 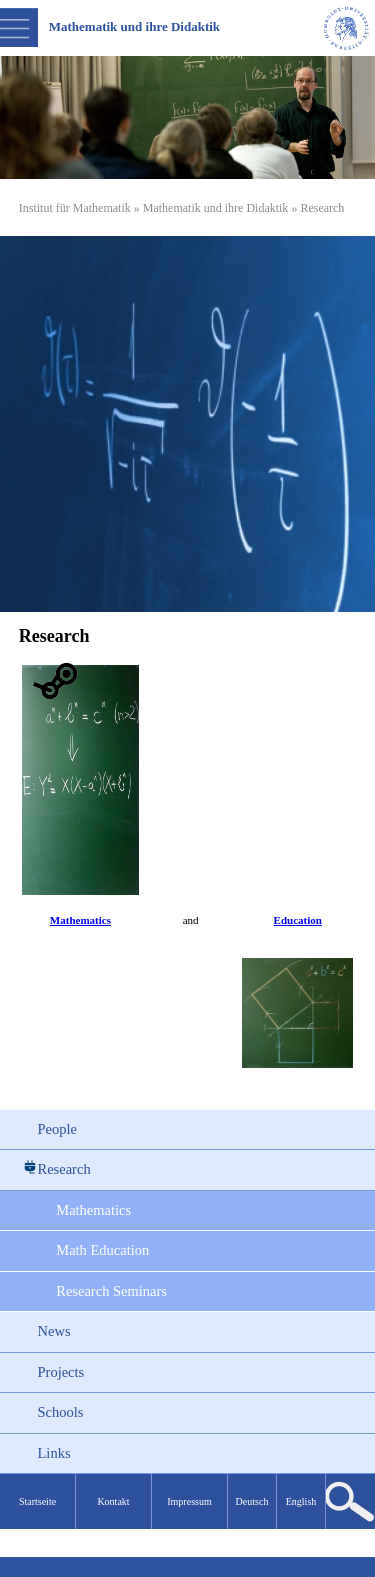 What do you see at coordinates (55, 680) in the screenshot?
I see `open Steam gaming platform` at bounding box center [55, 680].